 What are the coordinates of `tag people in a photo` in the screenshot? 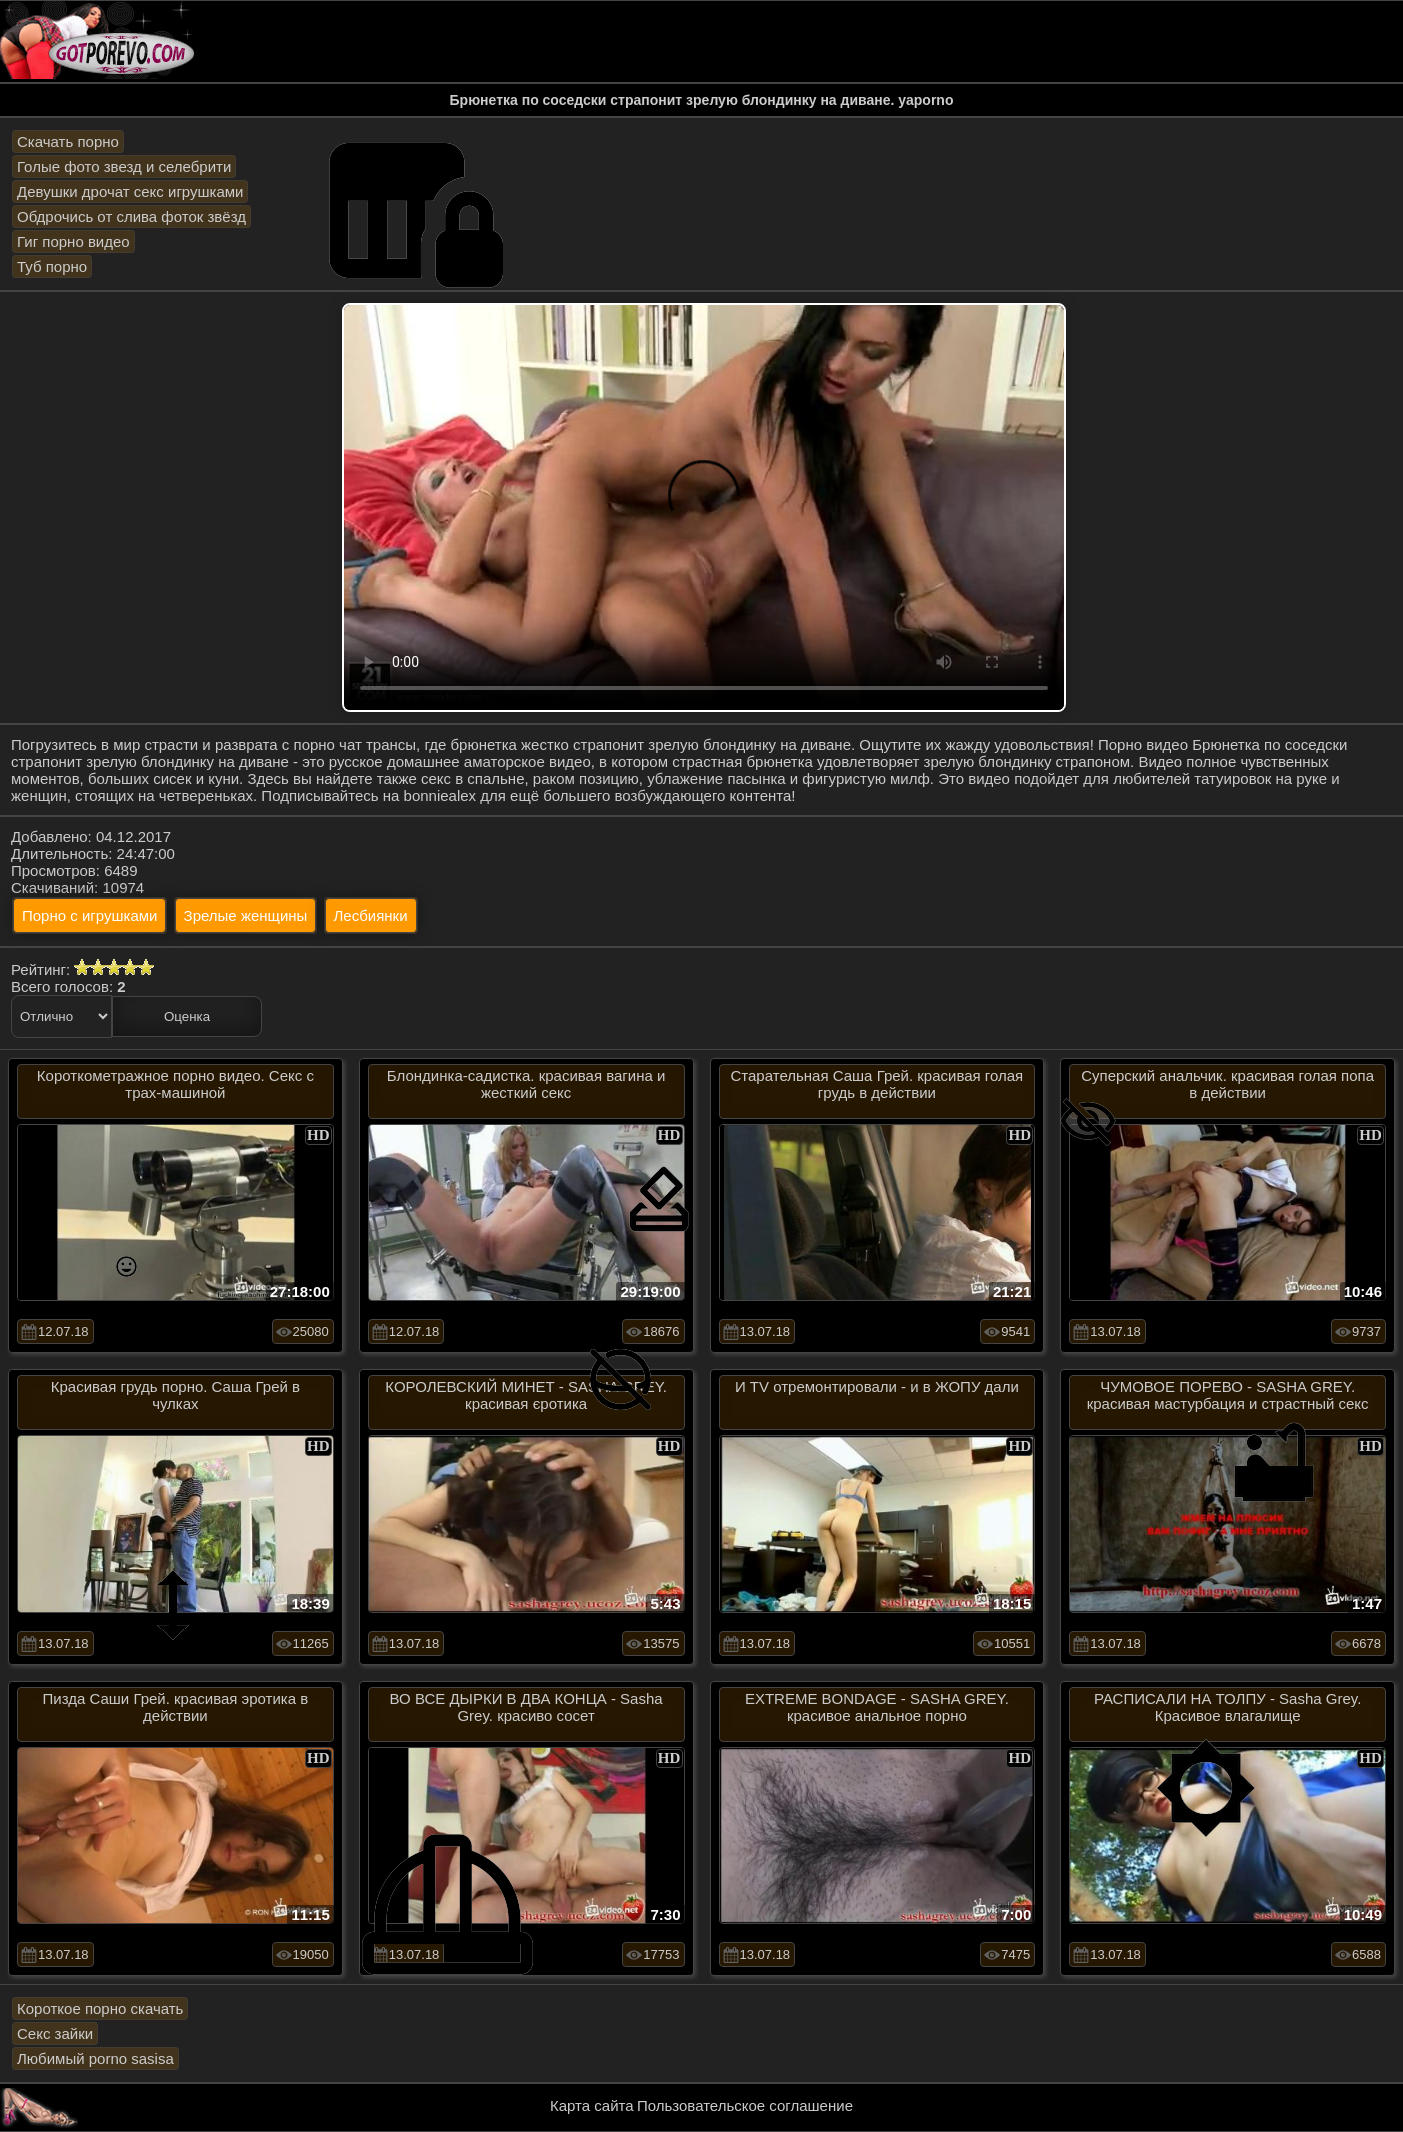 It's located at (126, 1266).